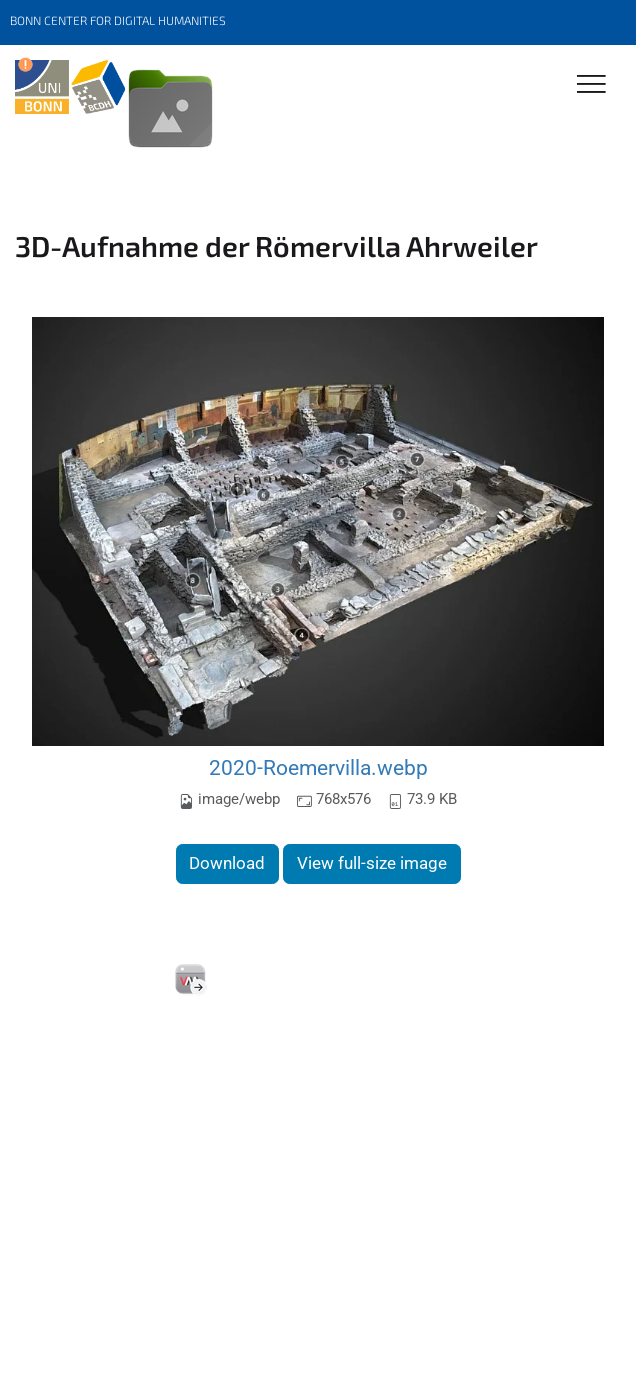 This screenshot has height=1385, width=636. Describe the element at coordinates (25, 64) in the screenshot. I see `indicates locally modified file not yet staged for commit` at that location.